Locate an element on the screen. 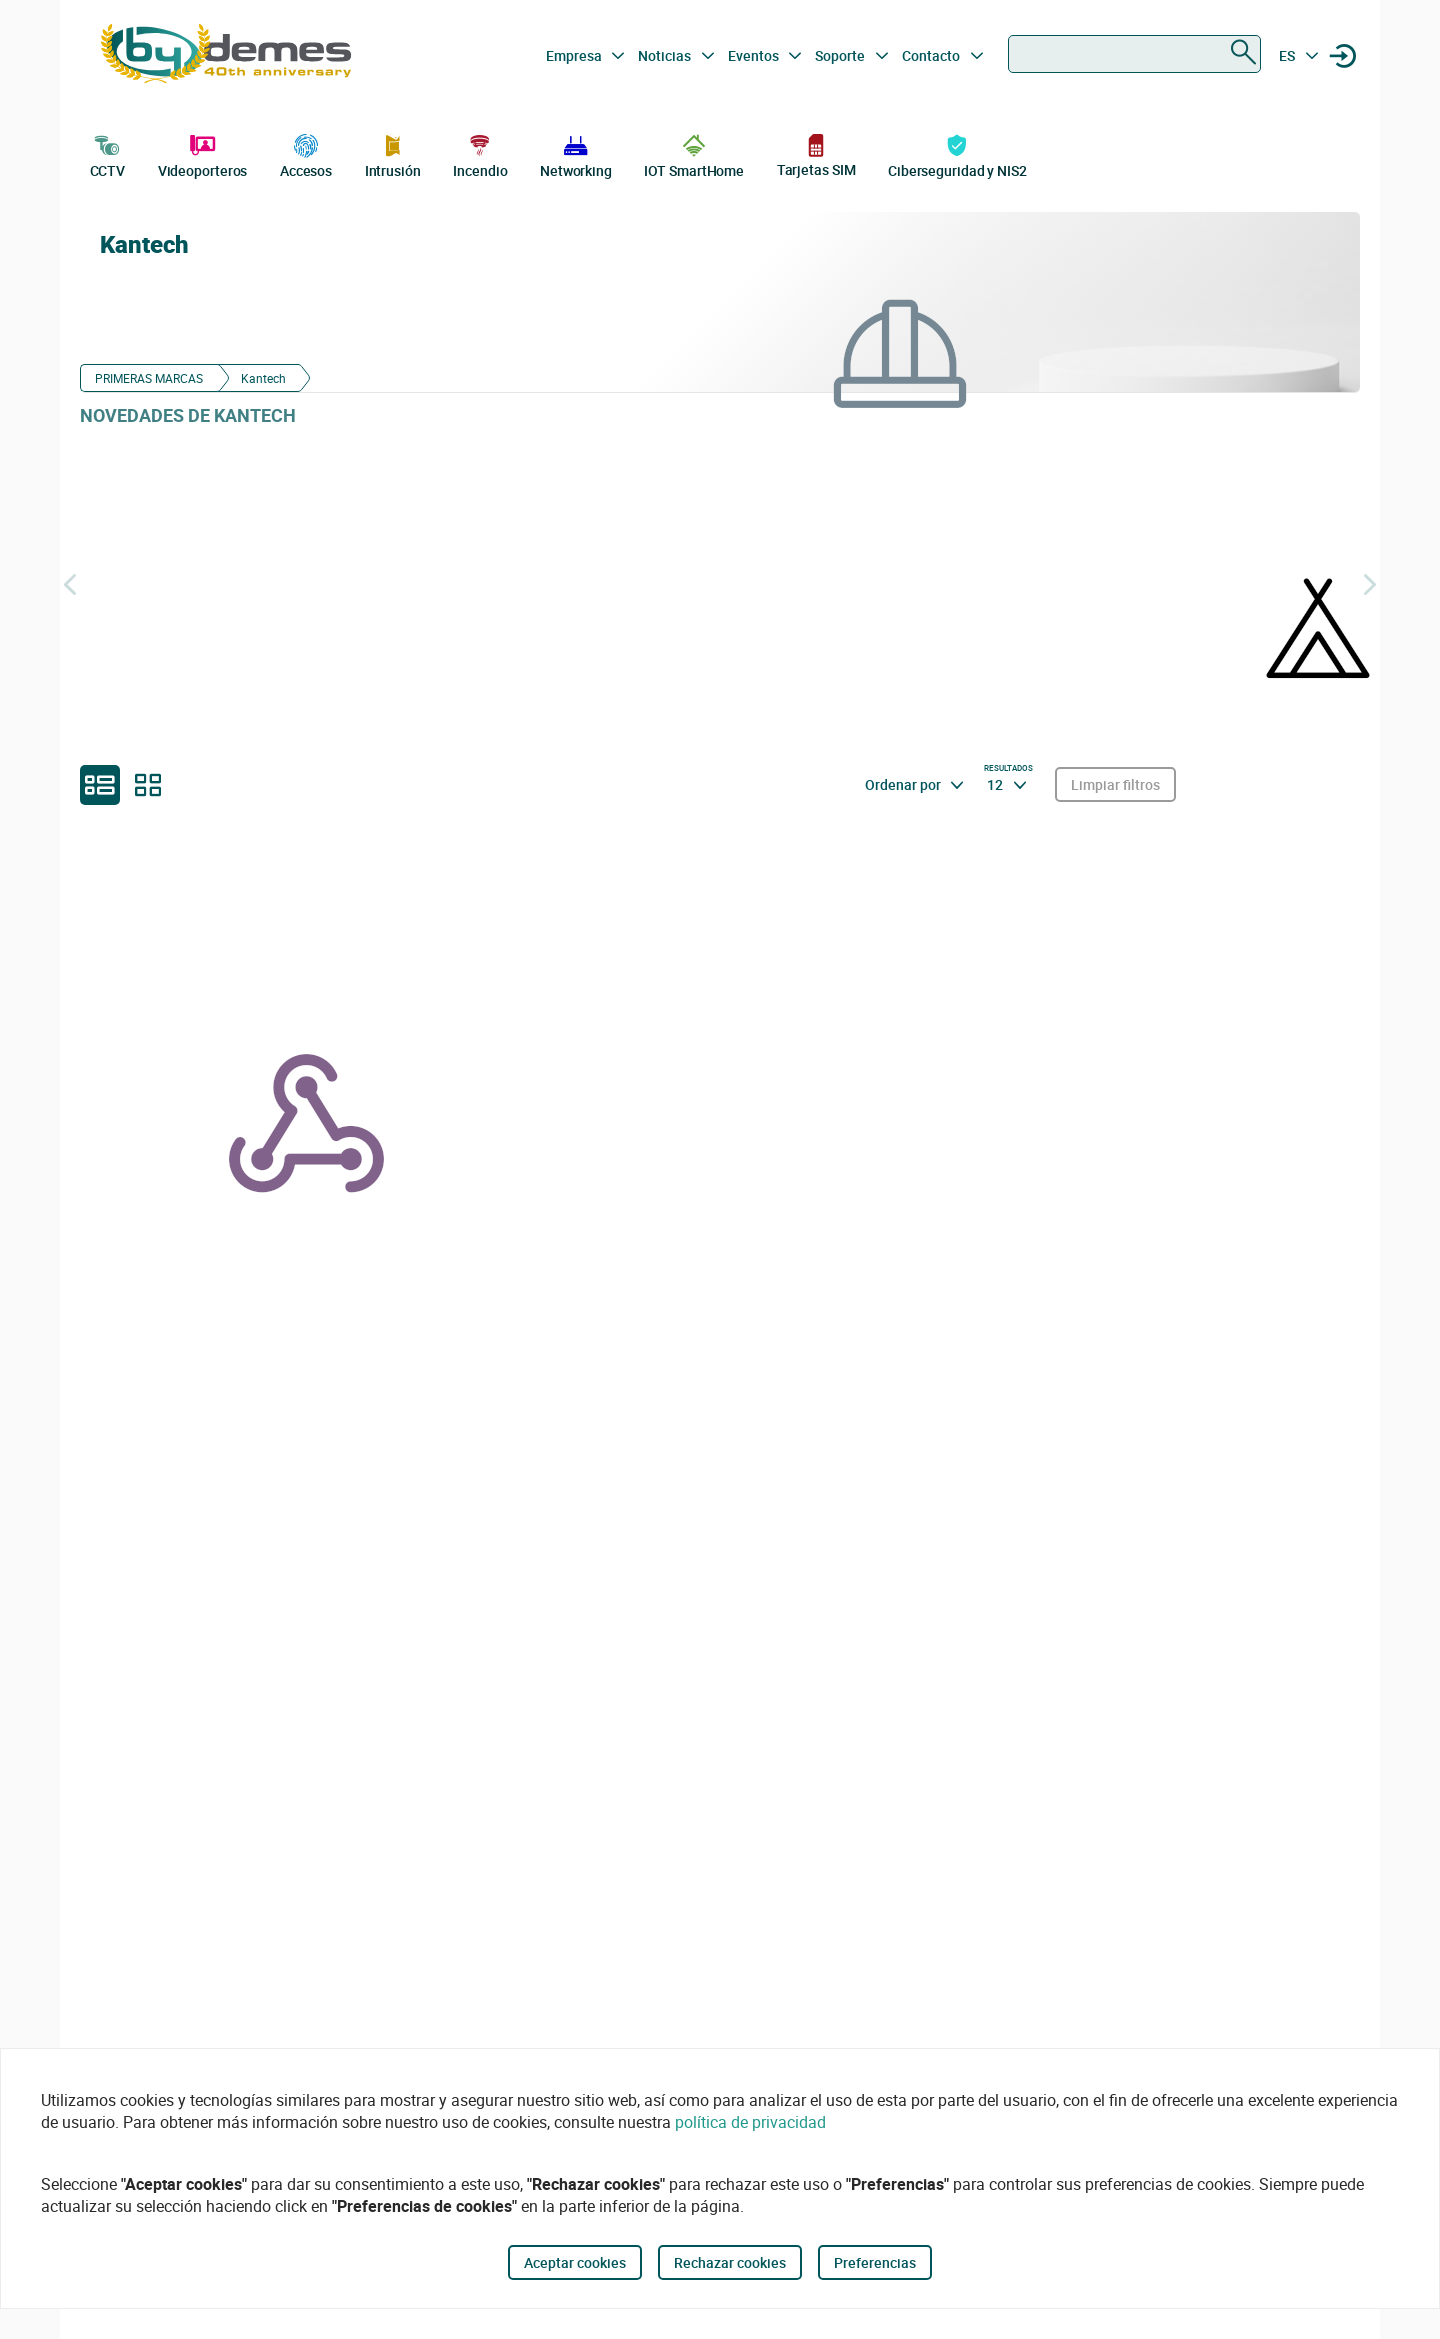 The image size is (1440, 2339). access construction or work site settings is located at coordinates (900, 361).